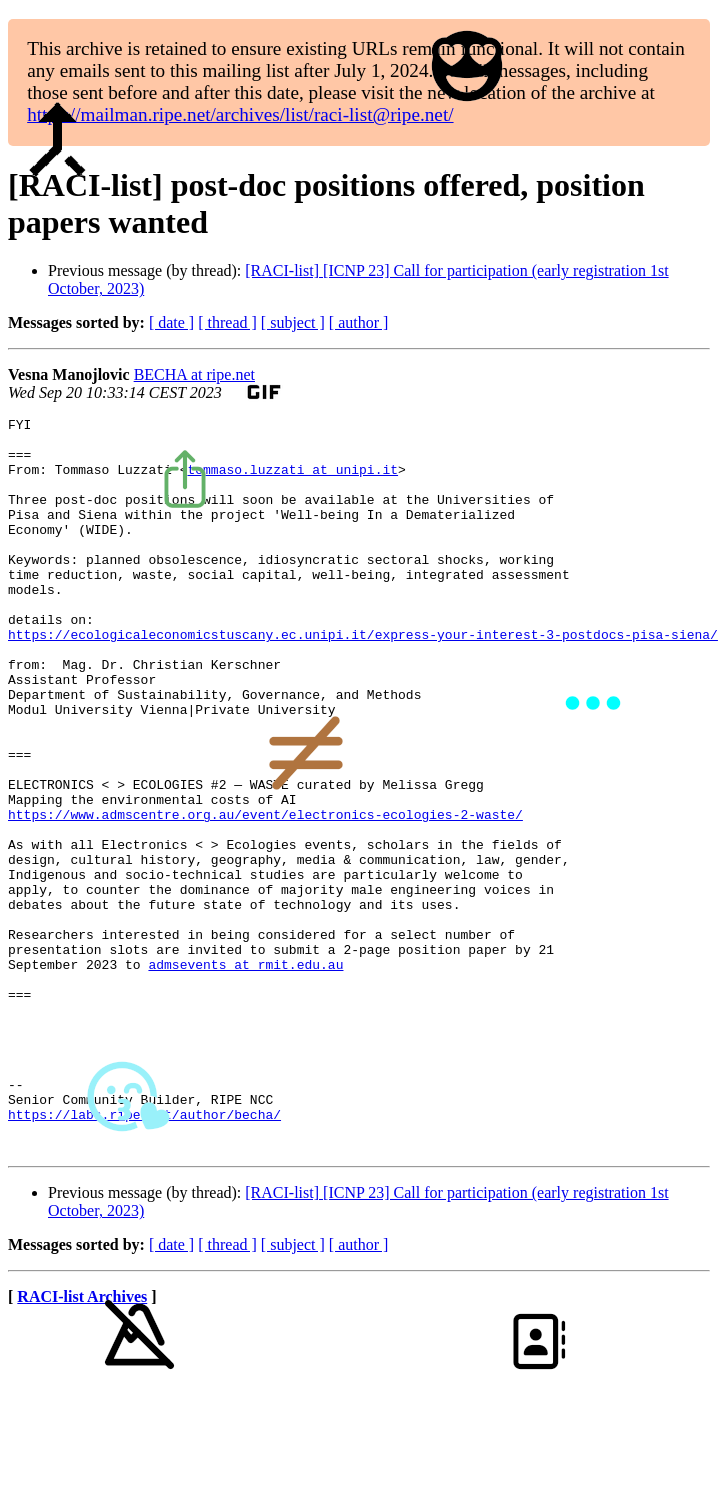 Image resolution: width=718 pixels, height=1491 pixels. Describe the element at coordinates (306, 753) in the screenshot. I see `indicates values are not equal or mismatched` at that location.